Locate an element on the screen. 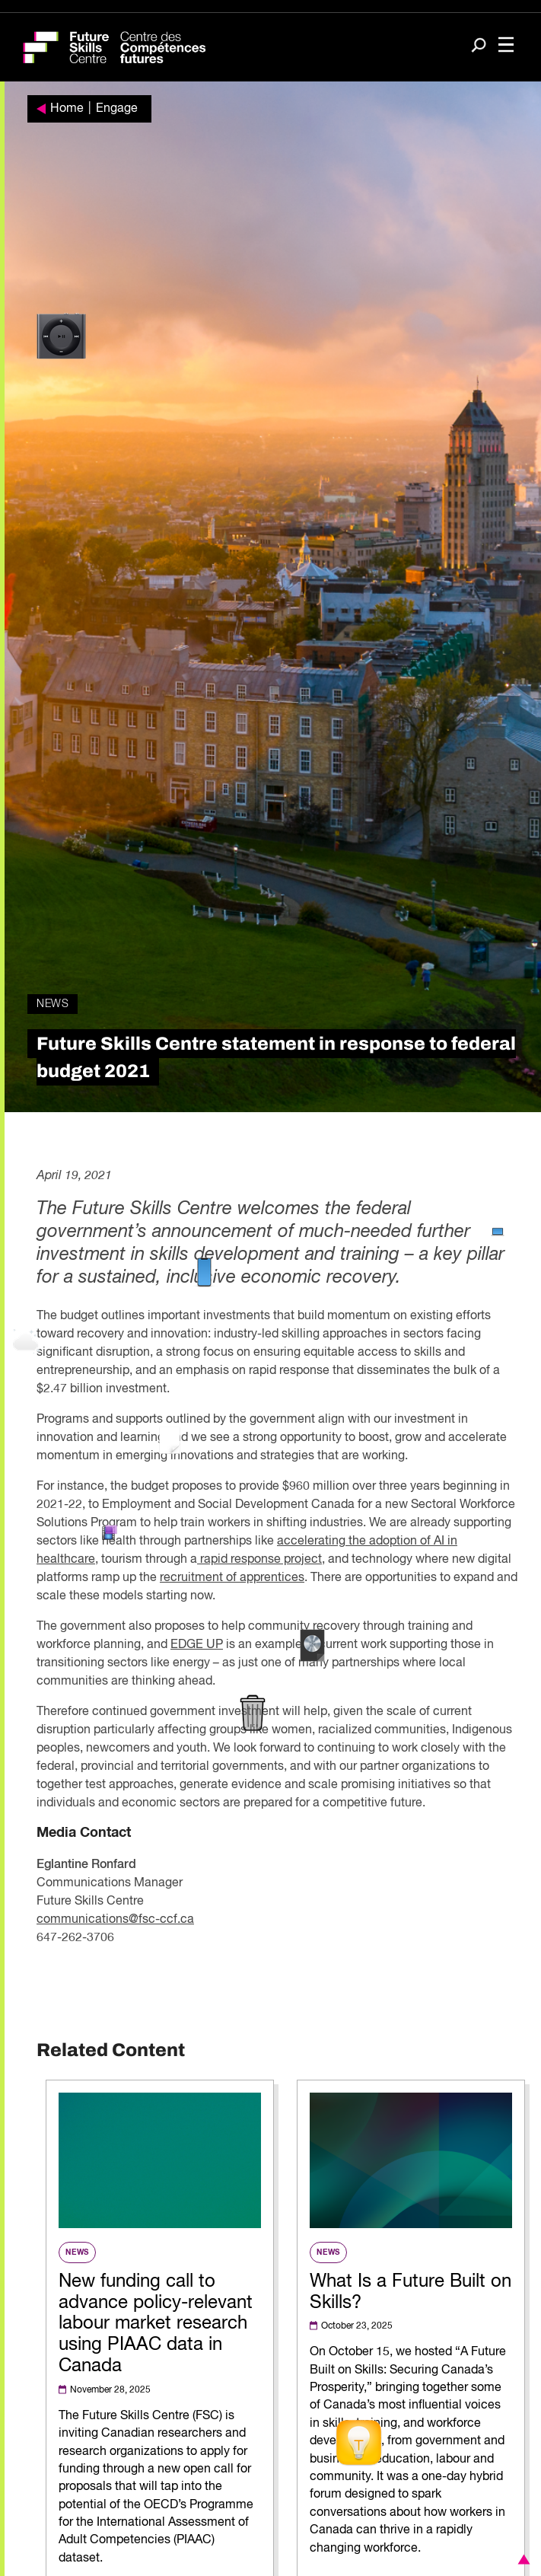 The height and width of the screenshot is (2576, 541). represents this macbook pro in system settings is located at coordinates (498, 1232).